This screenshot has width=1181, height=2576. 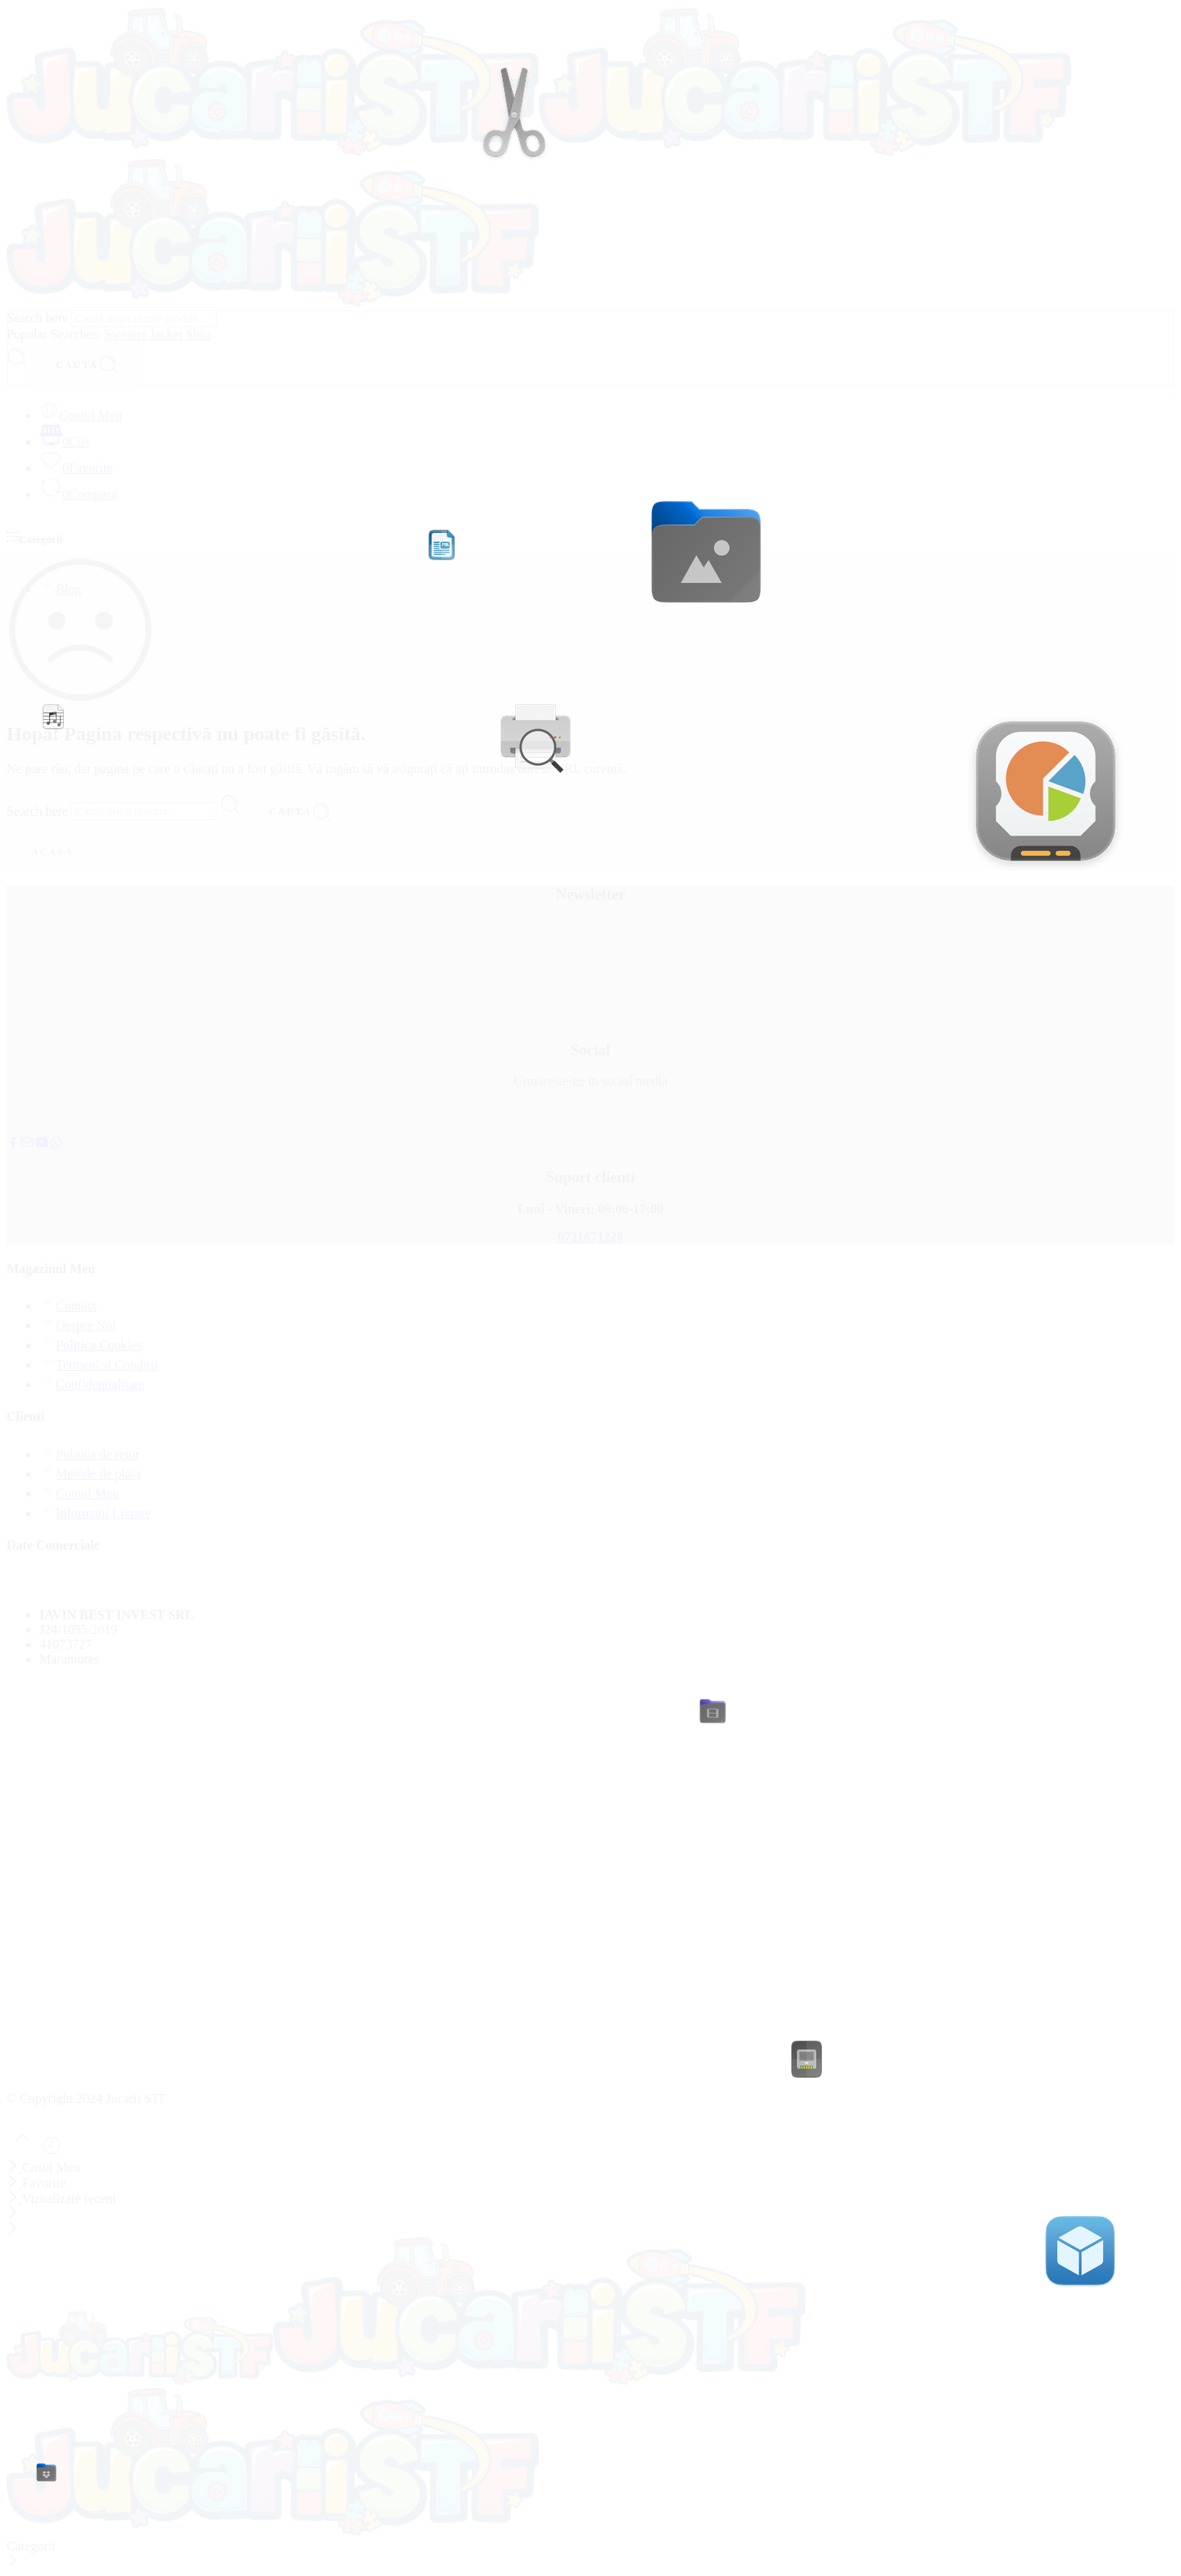 What do you see at coordinates (536, 736) in the screenshot?
I see `preview document before printing` at bounding box center [536, 736].